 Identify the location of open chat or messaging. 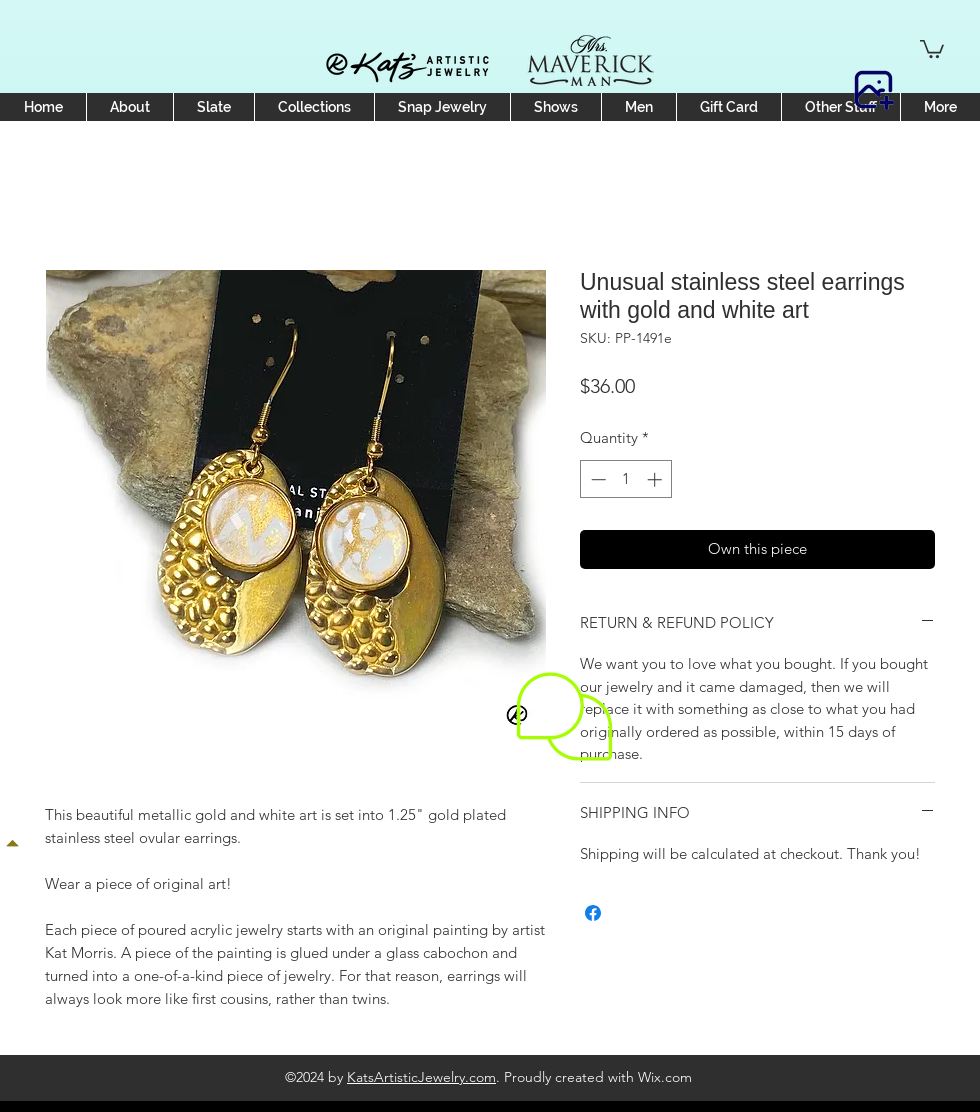
(564, 716).